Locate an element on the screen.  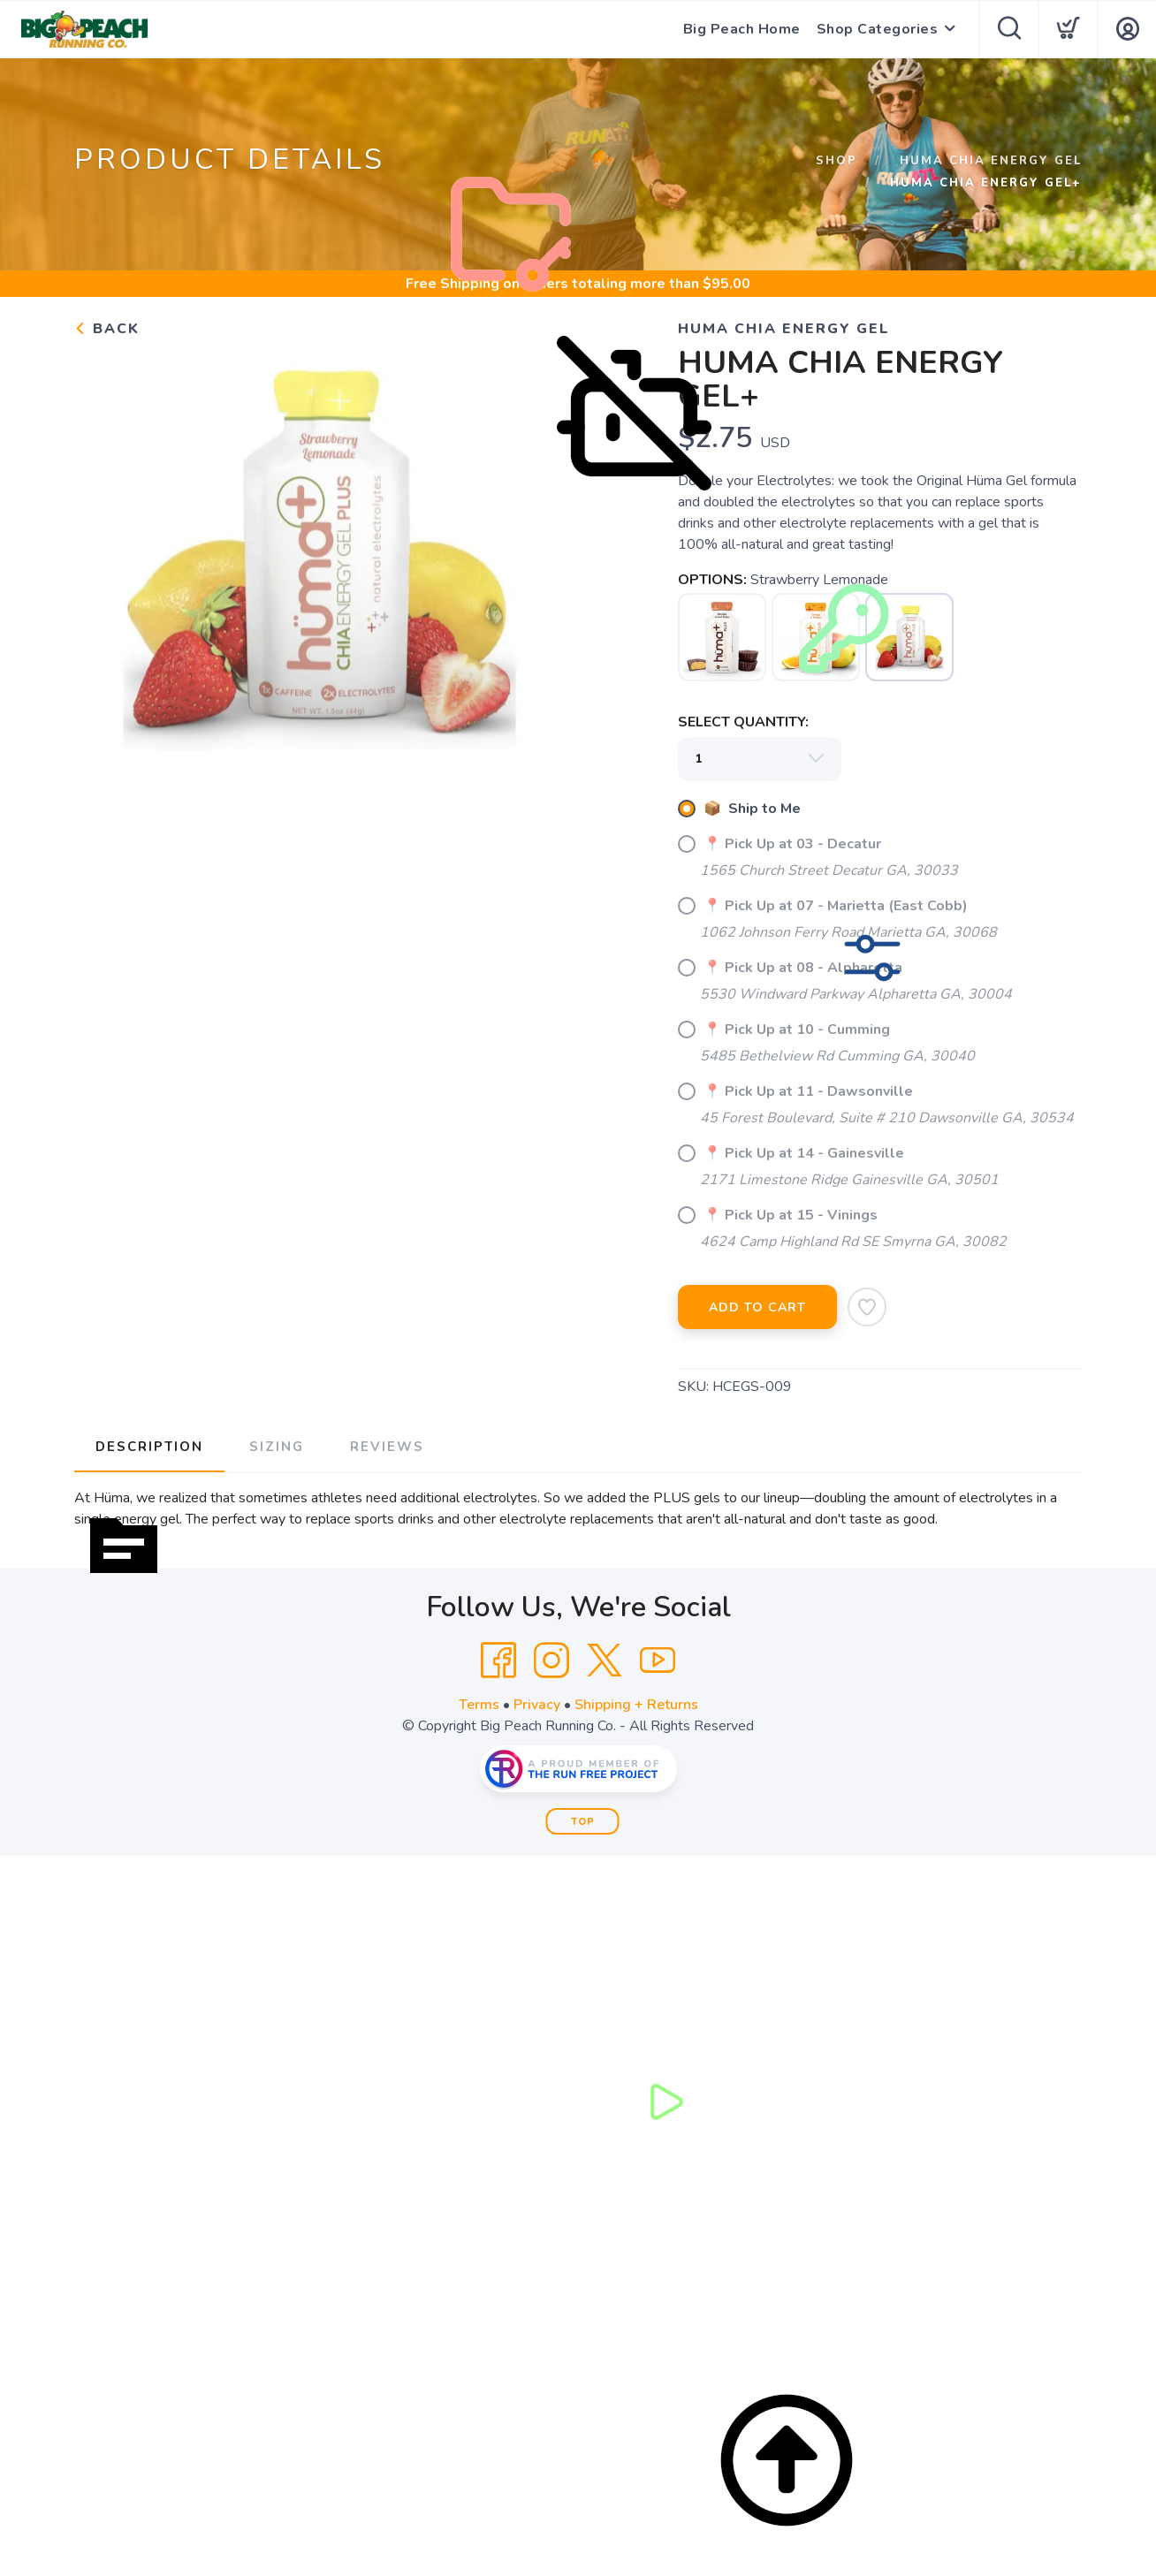
access account security settings is located at coordinates (844, 628).